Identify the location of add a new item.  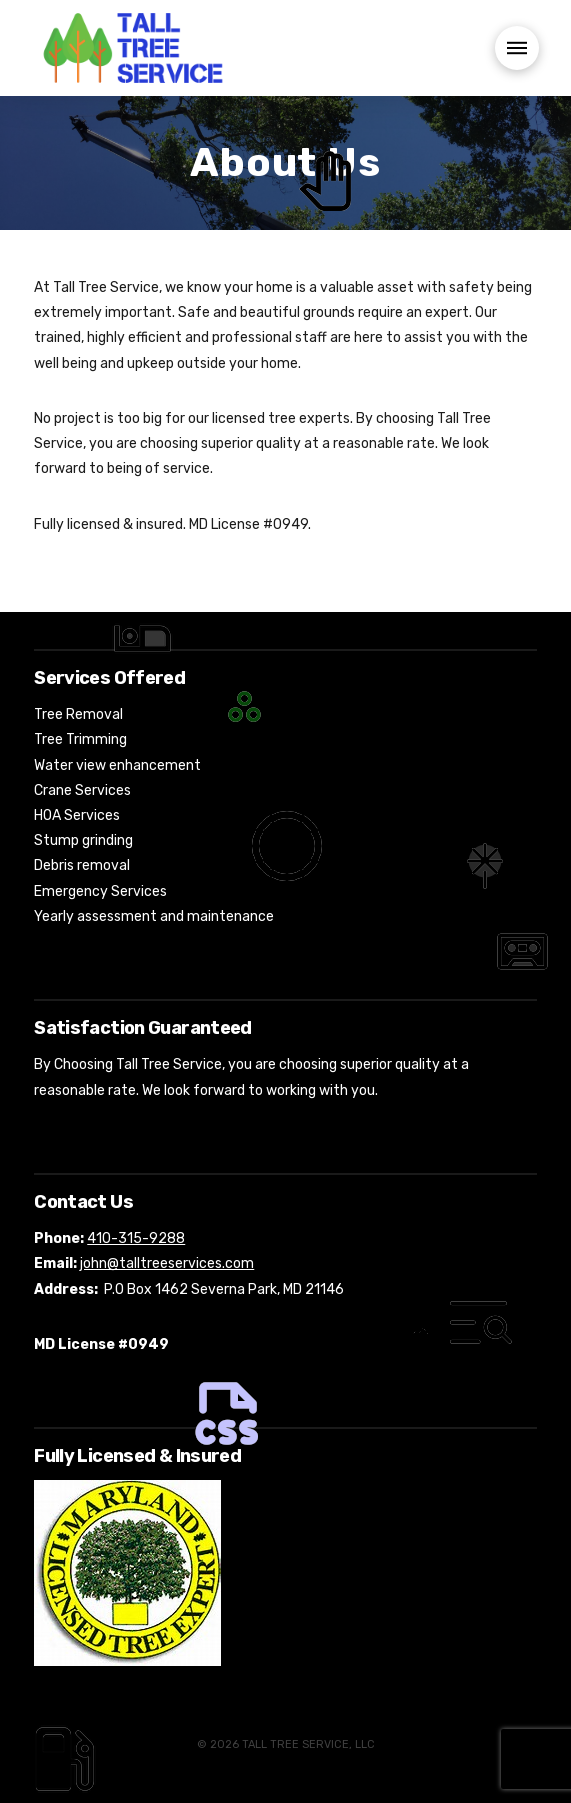
(287, 846).